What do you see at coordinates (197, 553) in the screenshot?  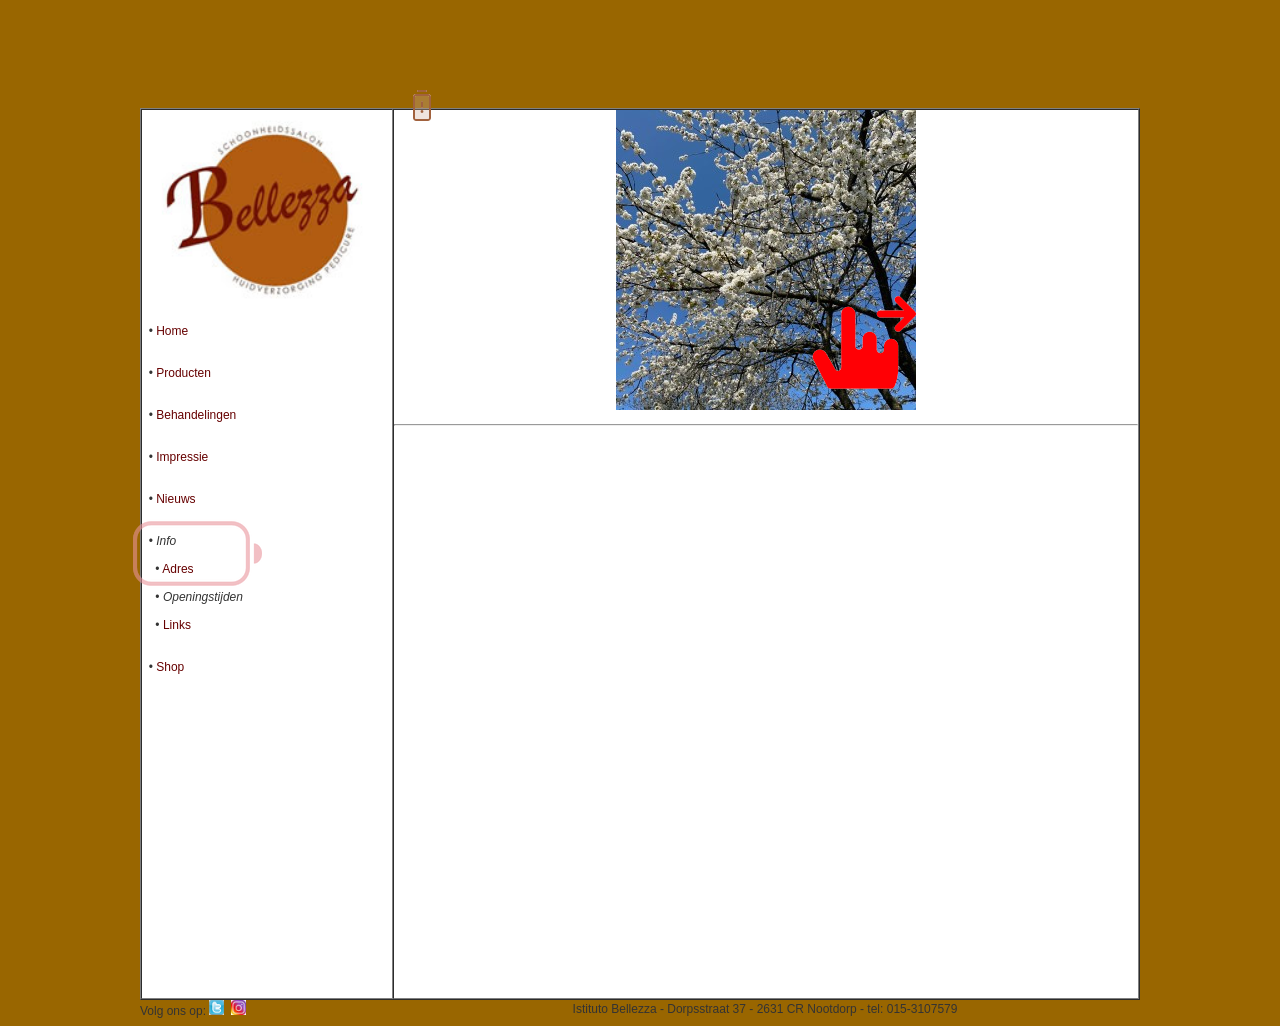 I see `indicates battery is completely empty` at bounding box center [197, 553].